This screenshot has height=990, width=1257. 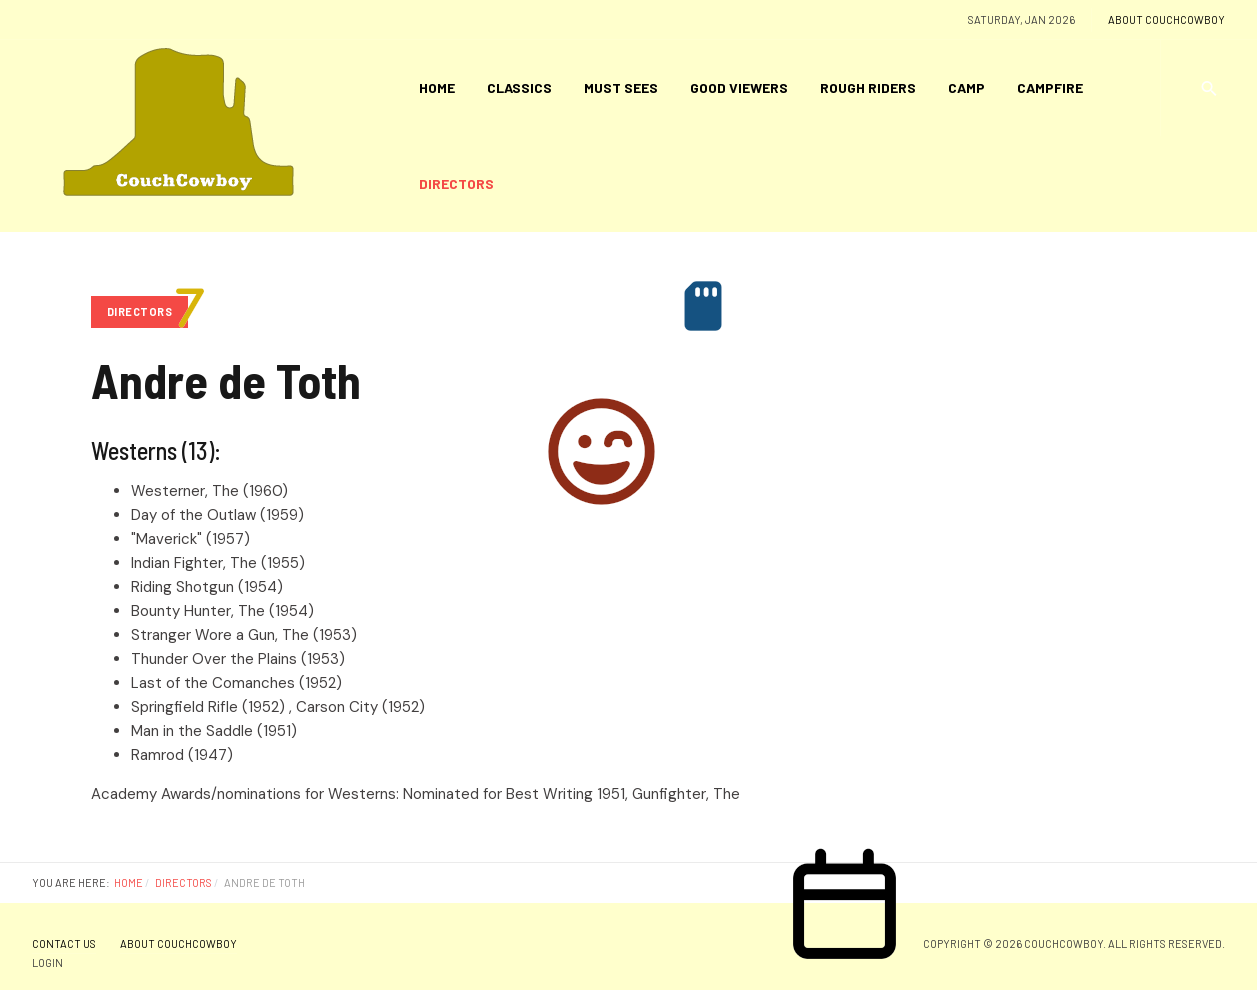 What do you see at coordinates (601, 451) in the screenshot?
I see `add a playful or joking tone to your message` at bounding box center [601, 451].